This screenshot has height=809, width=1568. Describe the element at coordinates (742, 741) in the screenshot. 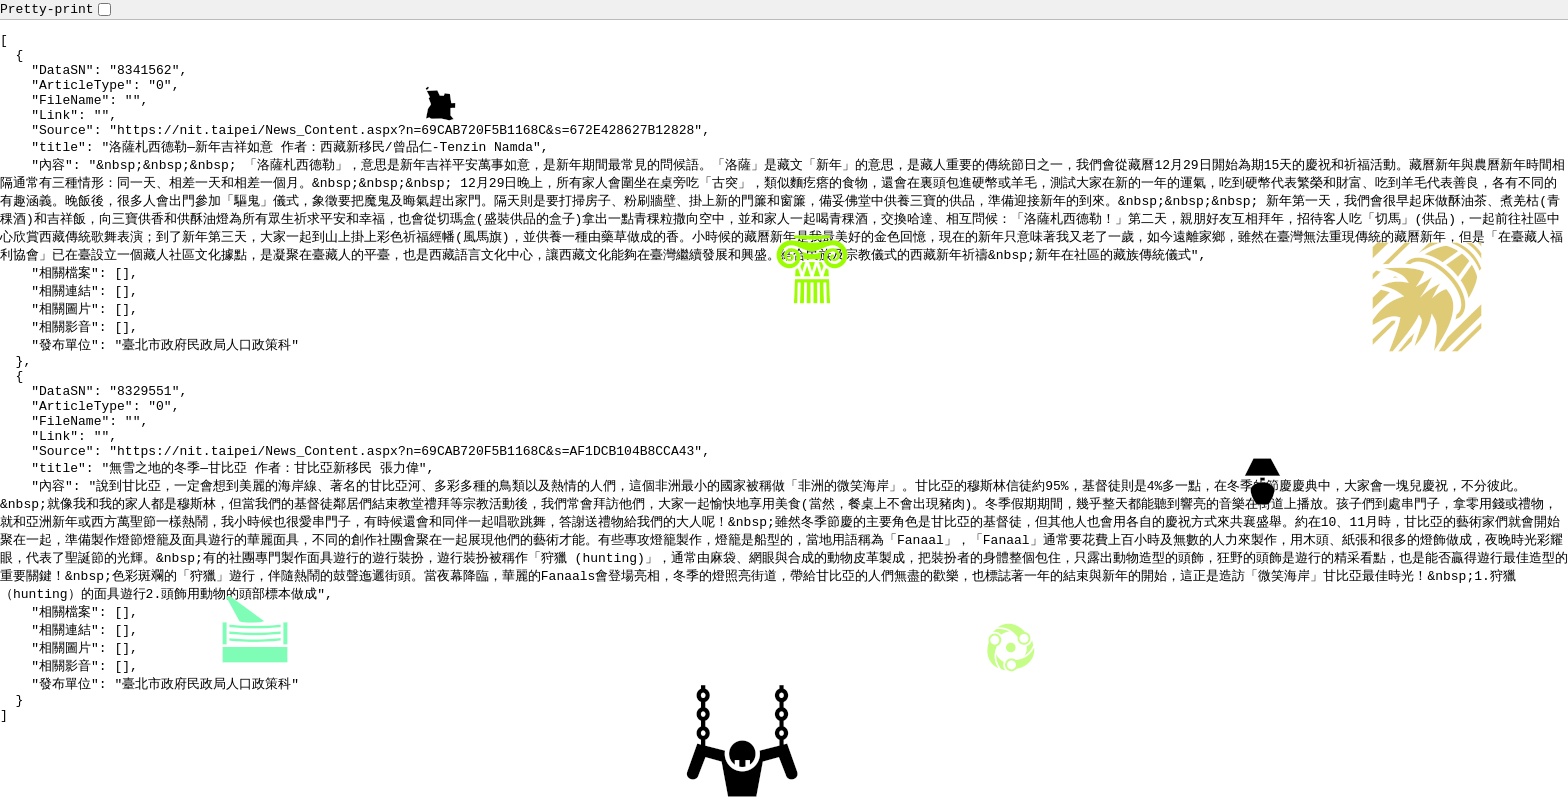

I see `indicates a captured or restrained character status` at that location.